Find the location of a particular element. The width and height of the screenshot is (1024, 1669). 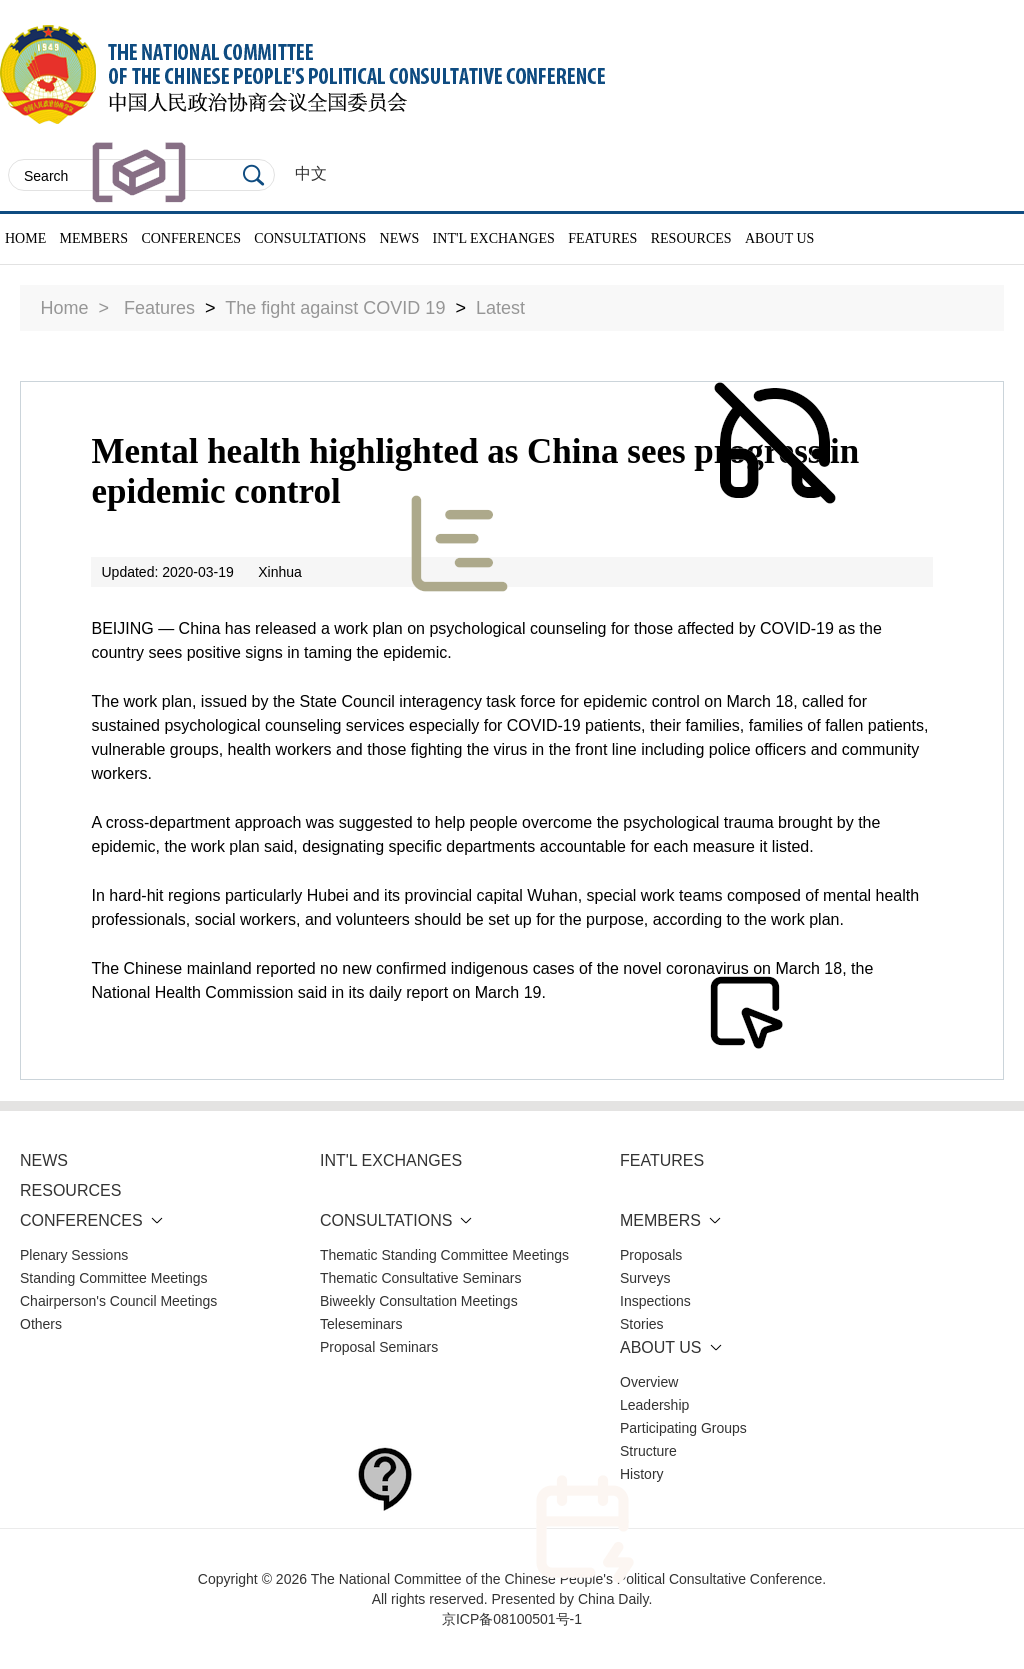

view project timeline or schedule is located at coordinates (459, 543).